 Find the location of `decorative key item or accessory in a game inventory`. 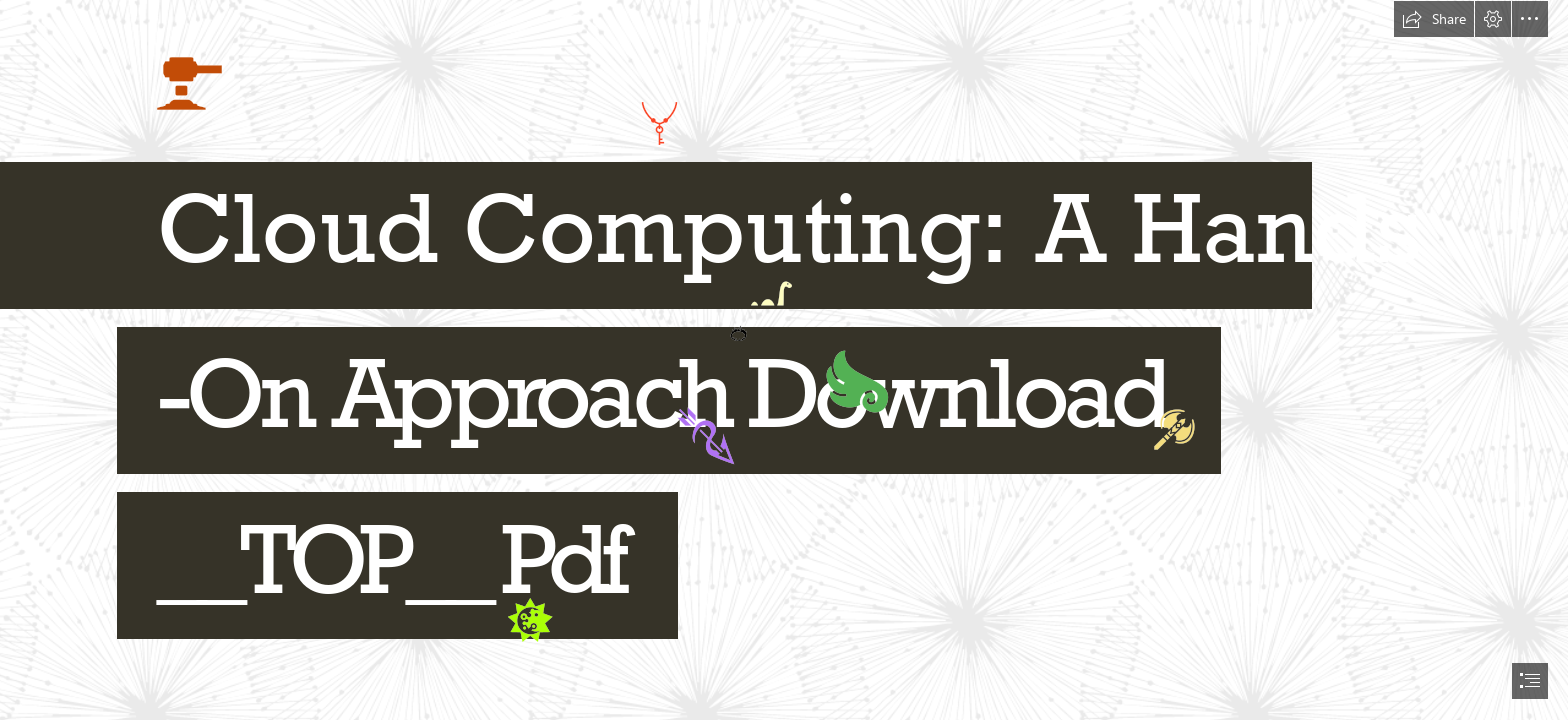

decorative key item or accessory in a game inventory is located at coordinates (659, 123).